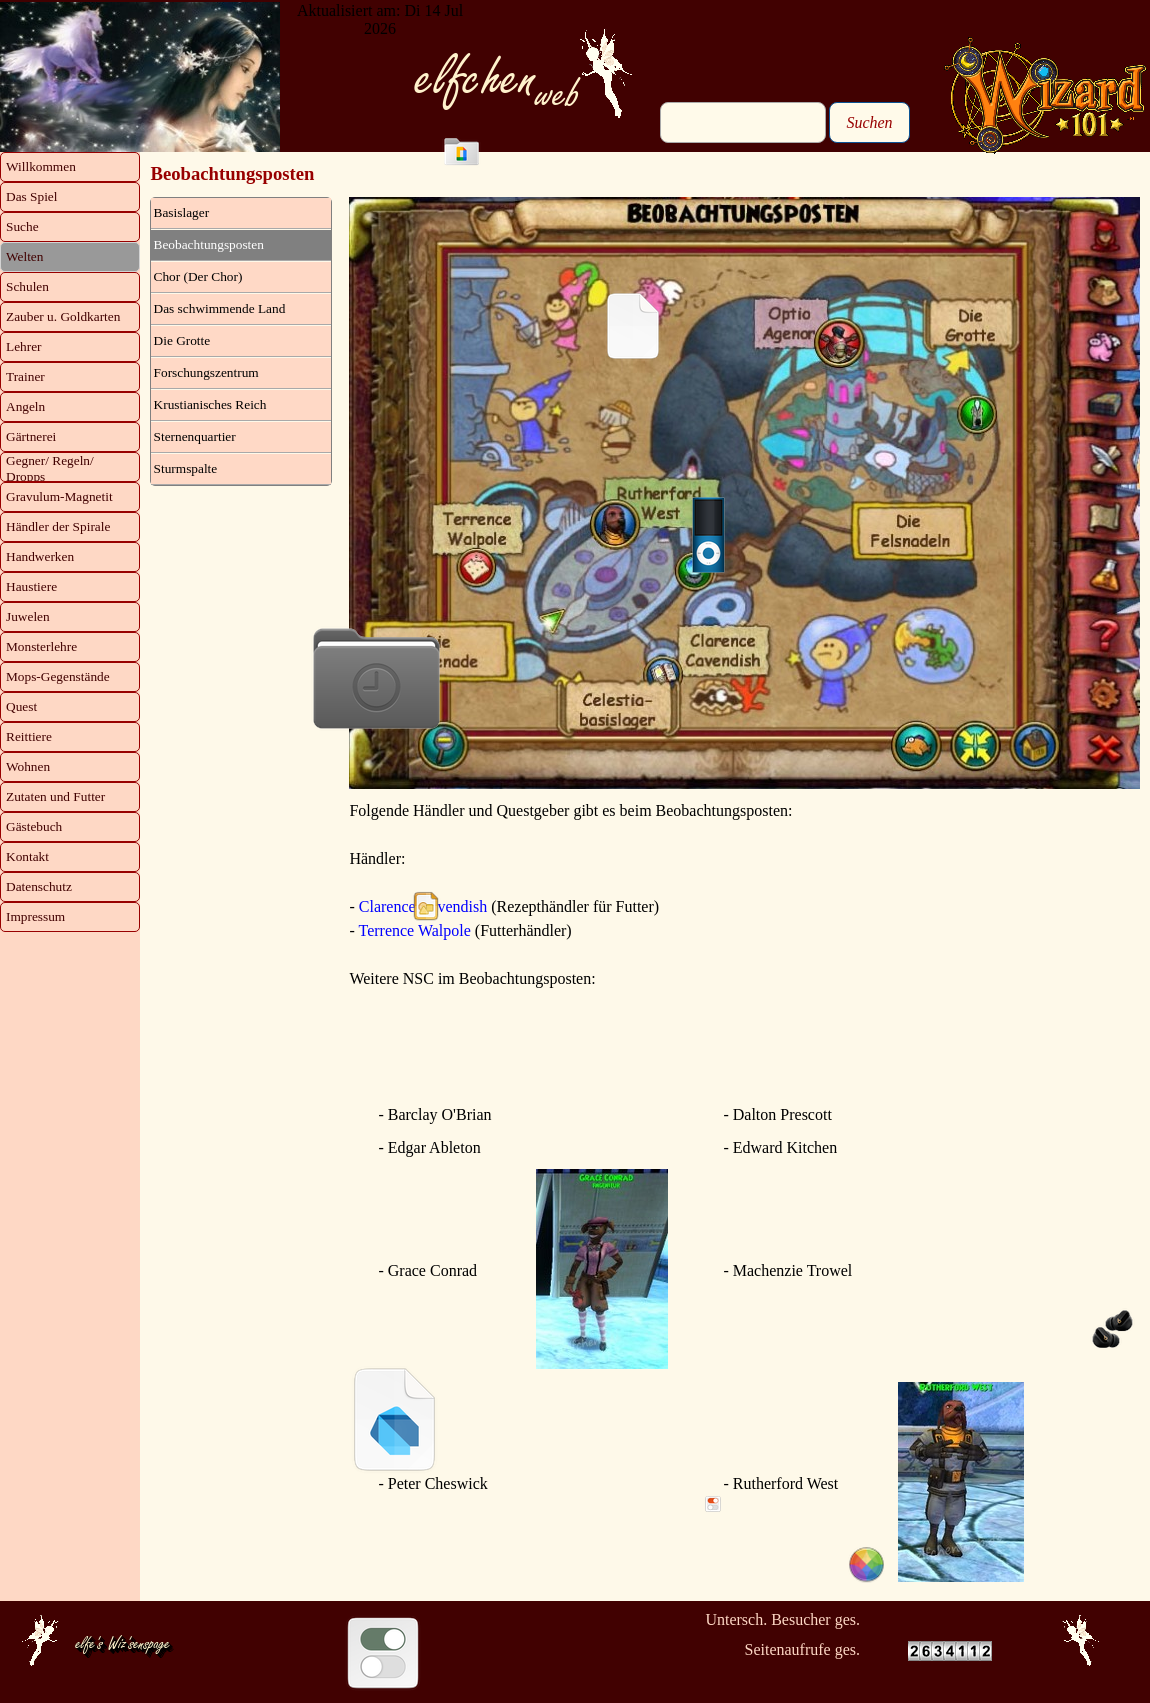 The height and width of the screenshot is (1703, 1150). I want to click on iPod nano device connected, so click(708, 536).